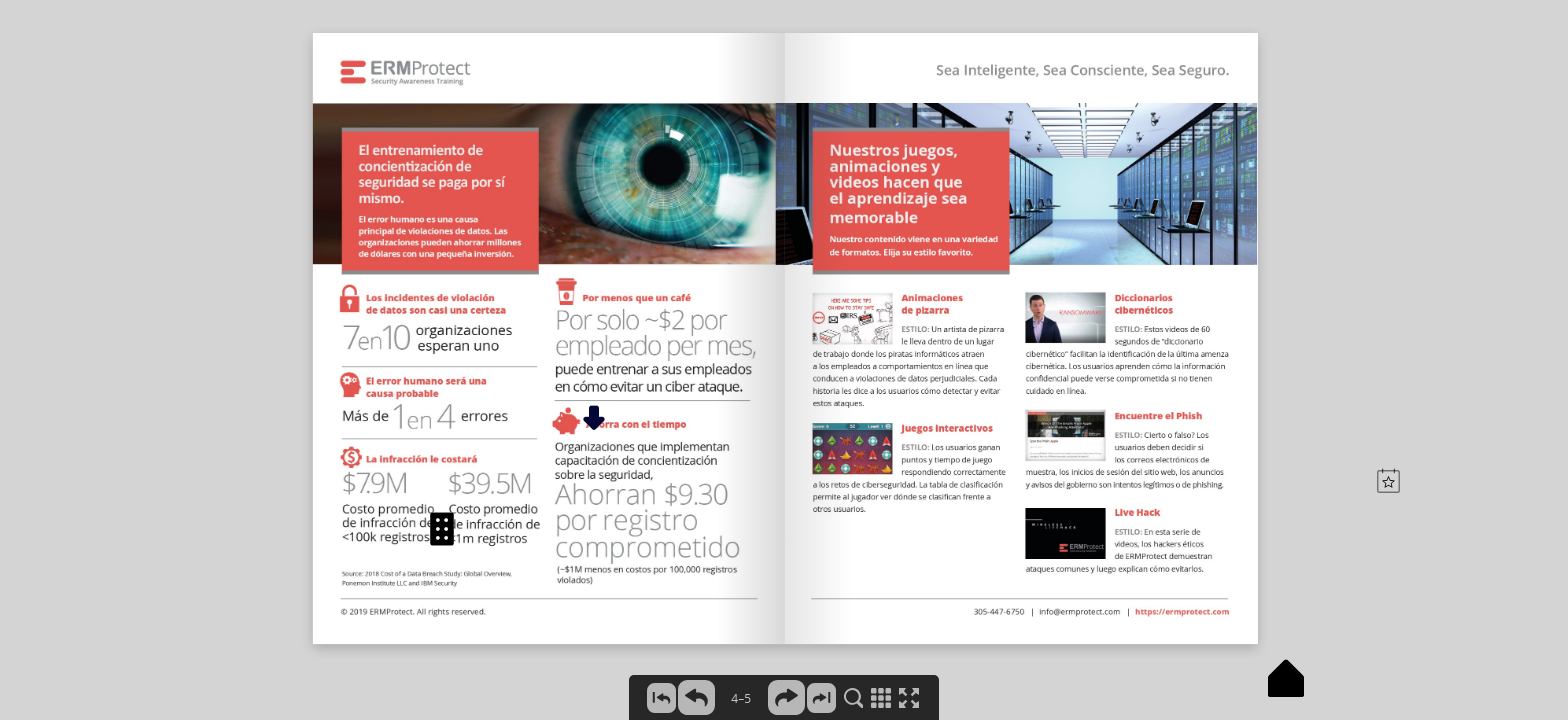 Image resolution: width=1568 pixels, height=720 pixels. What do you see at coordinates (594, 418) in the screenshot?
I see `download a file or content` at bounding box center [594, 418].